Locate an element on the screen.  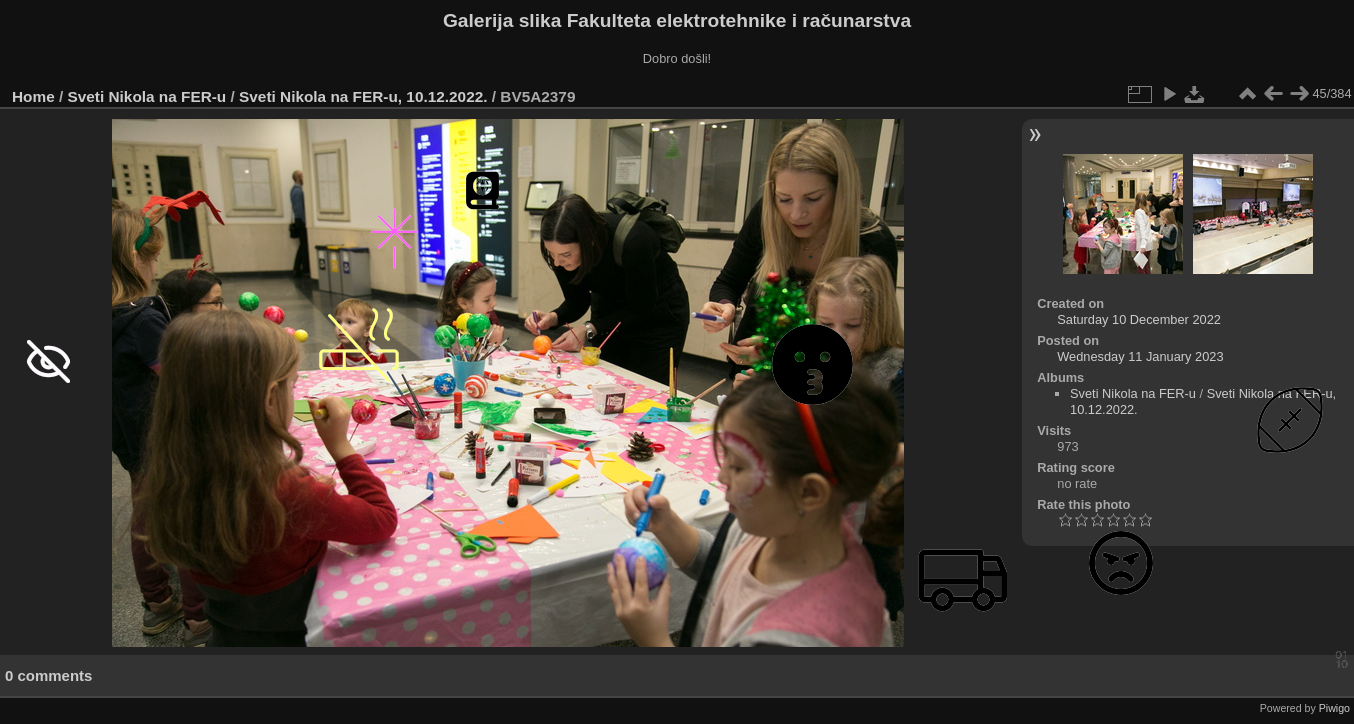
view or access binary/code data is located at coordinates (1341, 659).